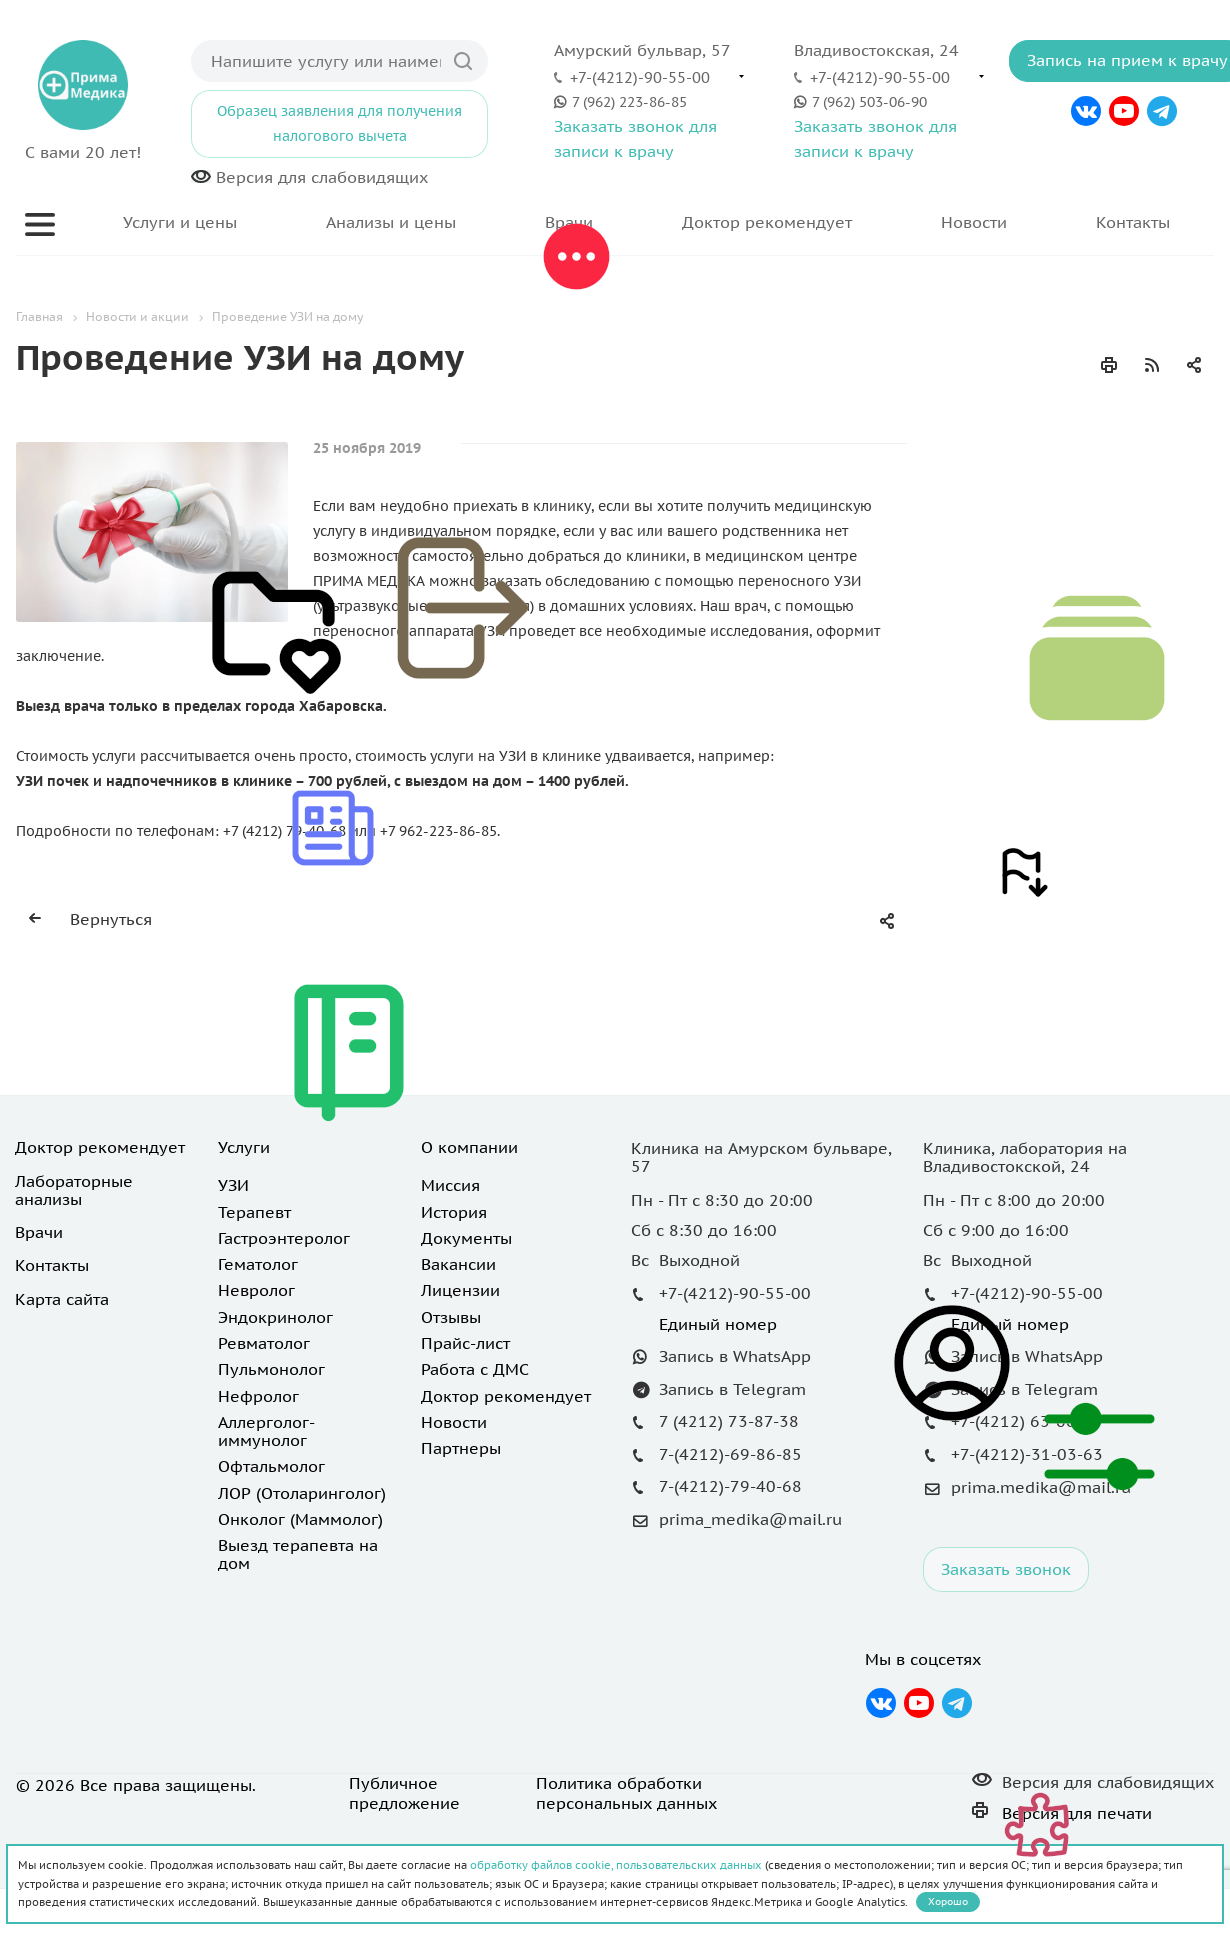 The width and height of the screenshot is (1230, 1944). What do you see at coordinates (349, 1046) in the screenshot?
I see `open your notebook or notes` at bounding box center [349, 1046].